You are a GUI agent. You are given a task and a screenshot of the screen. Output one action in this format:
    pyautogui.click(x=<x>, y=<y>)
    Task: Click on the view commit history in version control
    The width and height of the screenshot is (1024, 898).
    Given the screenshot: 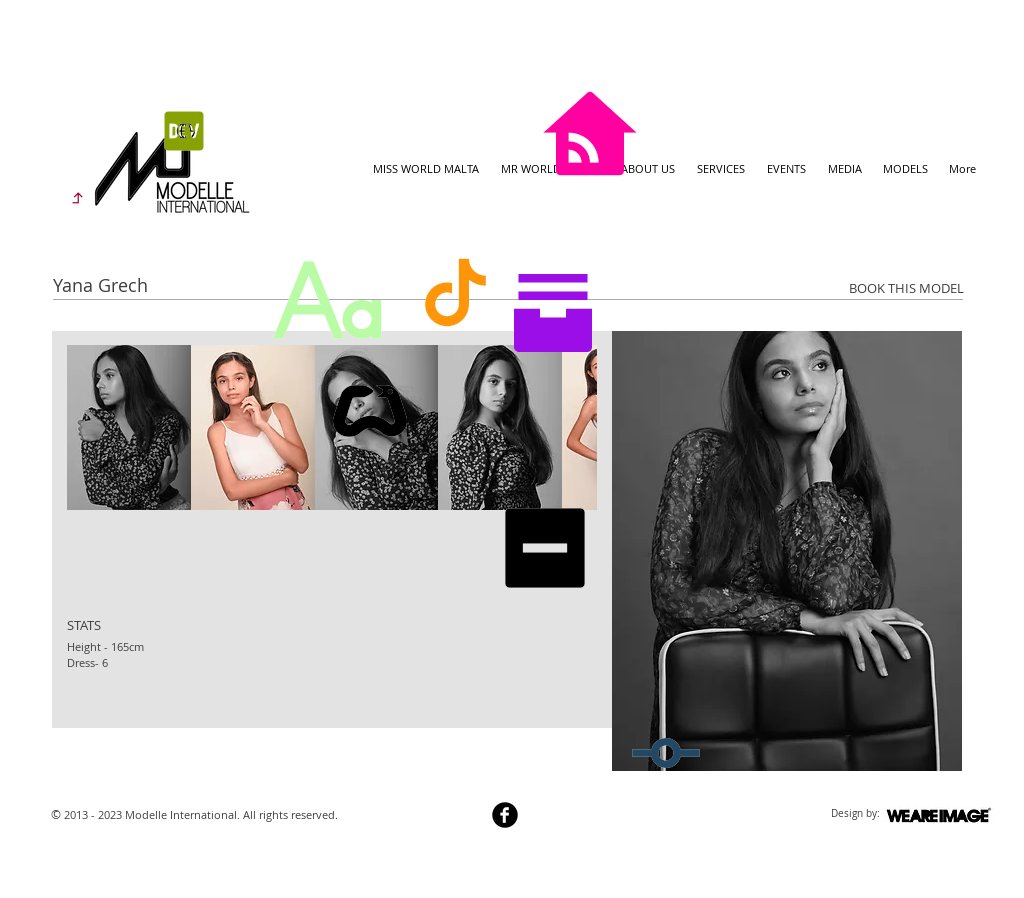 What is the action you would take?
    pyautogui.click(x=666, y=753)
    